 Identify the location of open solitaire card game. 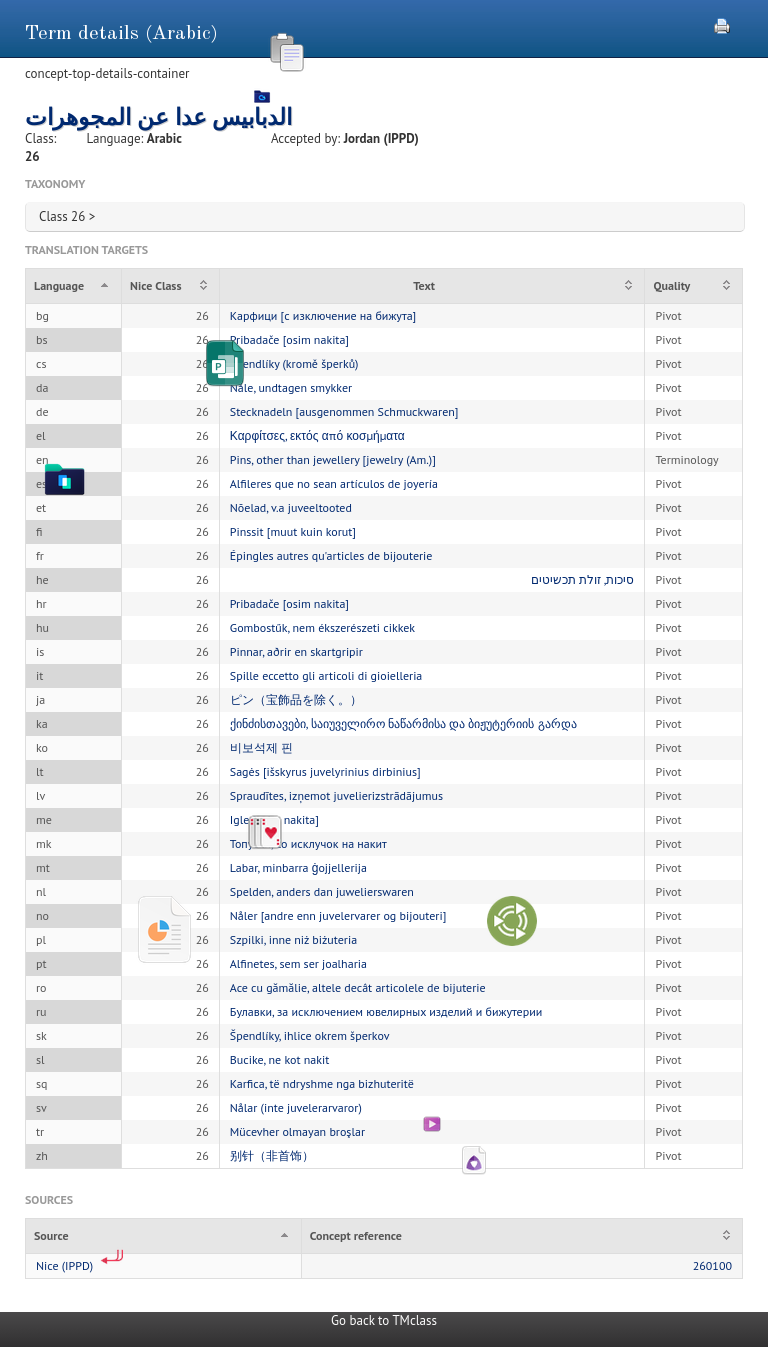
(265, 832).